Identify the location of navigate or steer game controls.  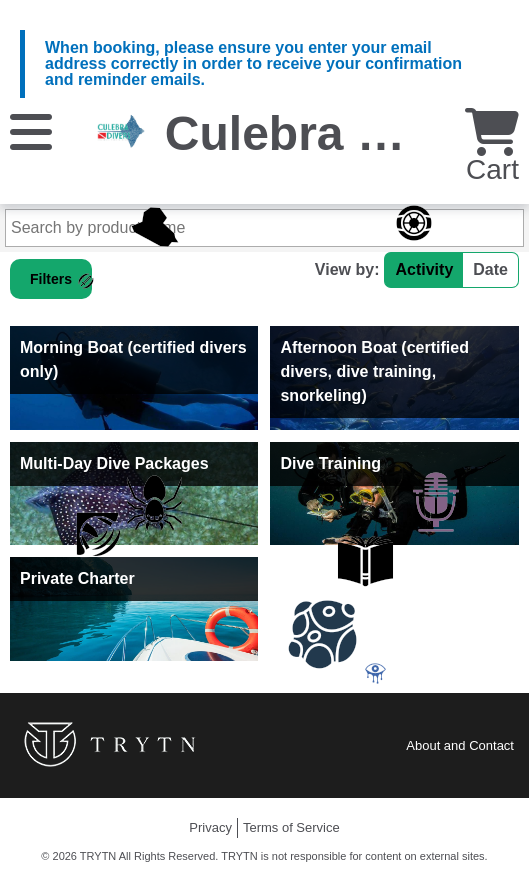
(414, 223).